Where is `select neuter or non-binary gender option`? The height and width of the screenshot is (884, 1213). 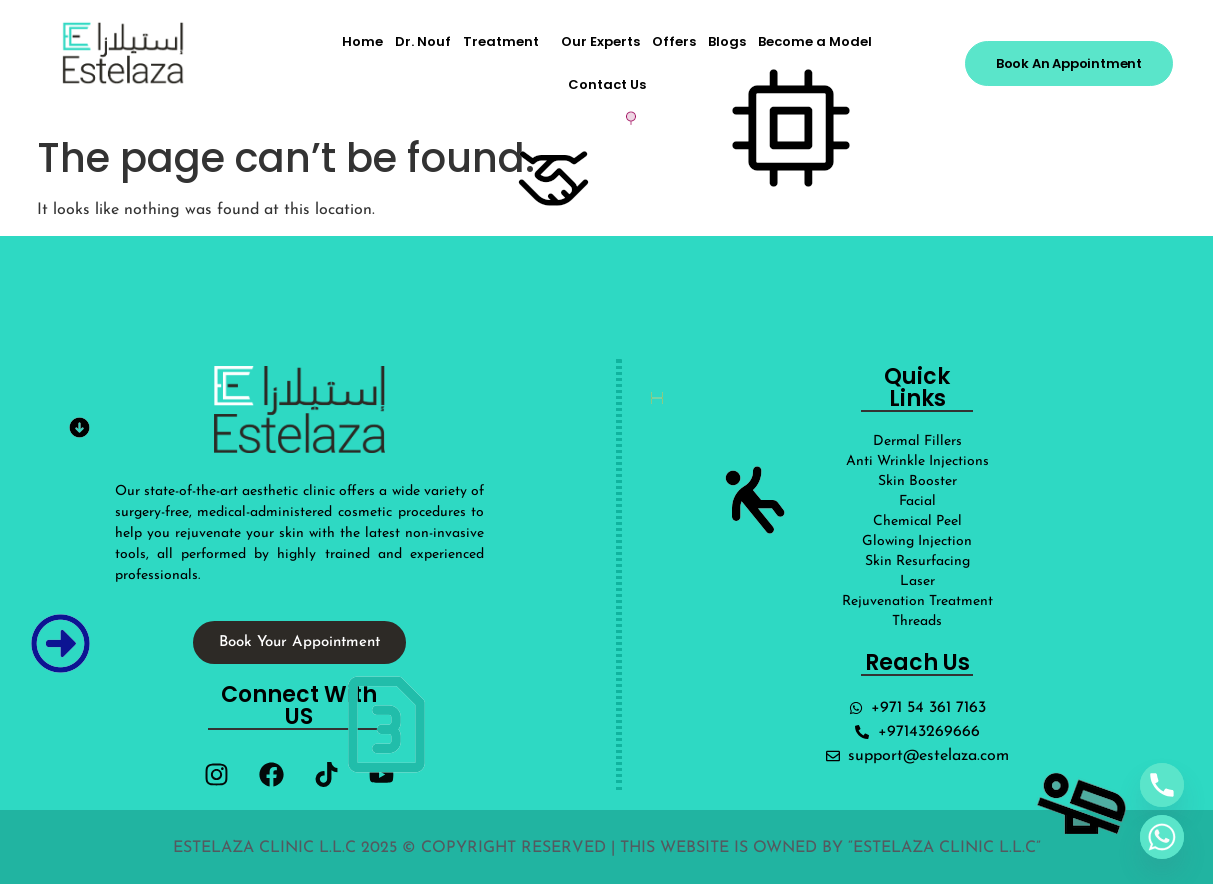
select neuter or non-binary gender option is located at coordinates (631, 118).